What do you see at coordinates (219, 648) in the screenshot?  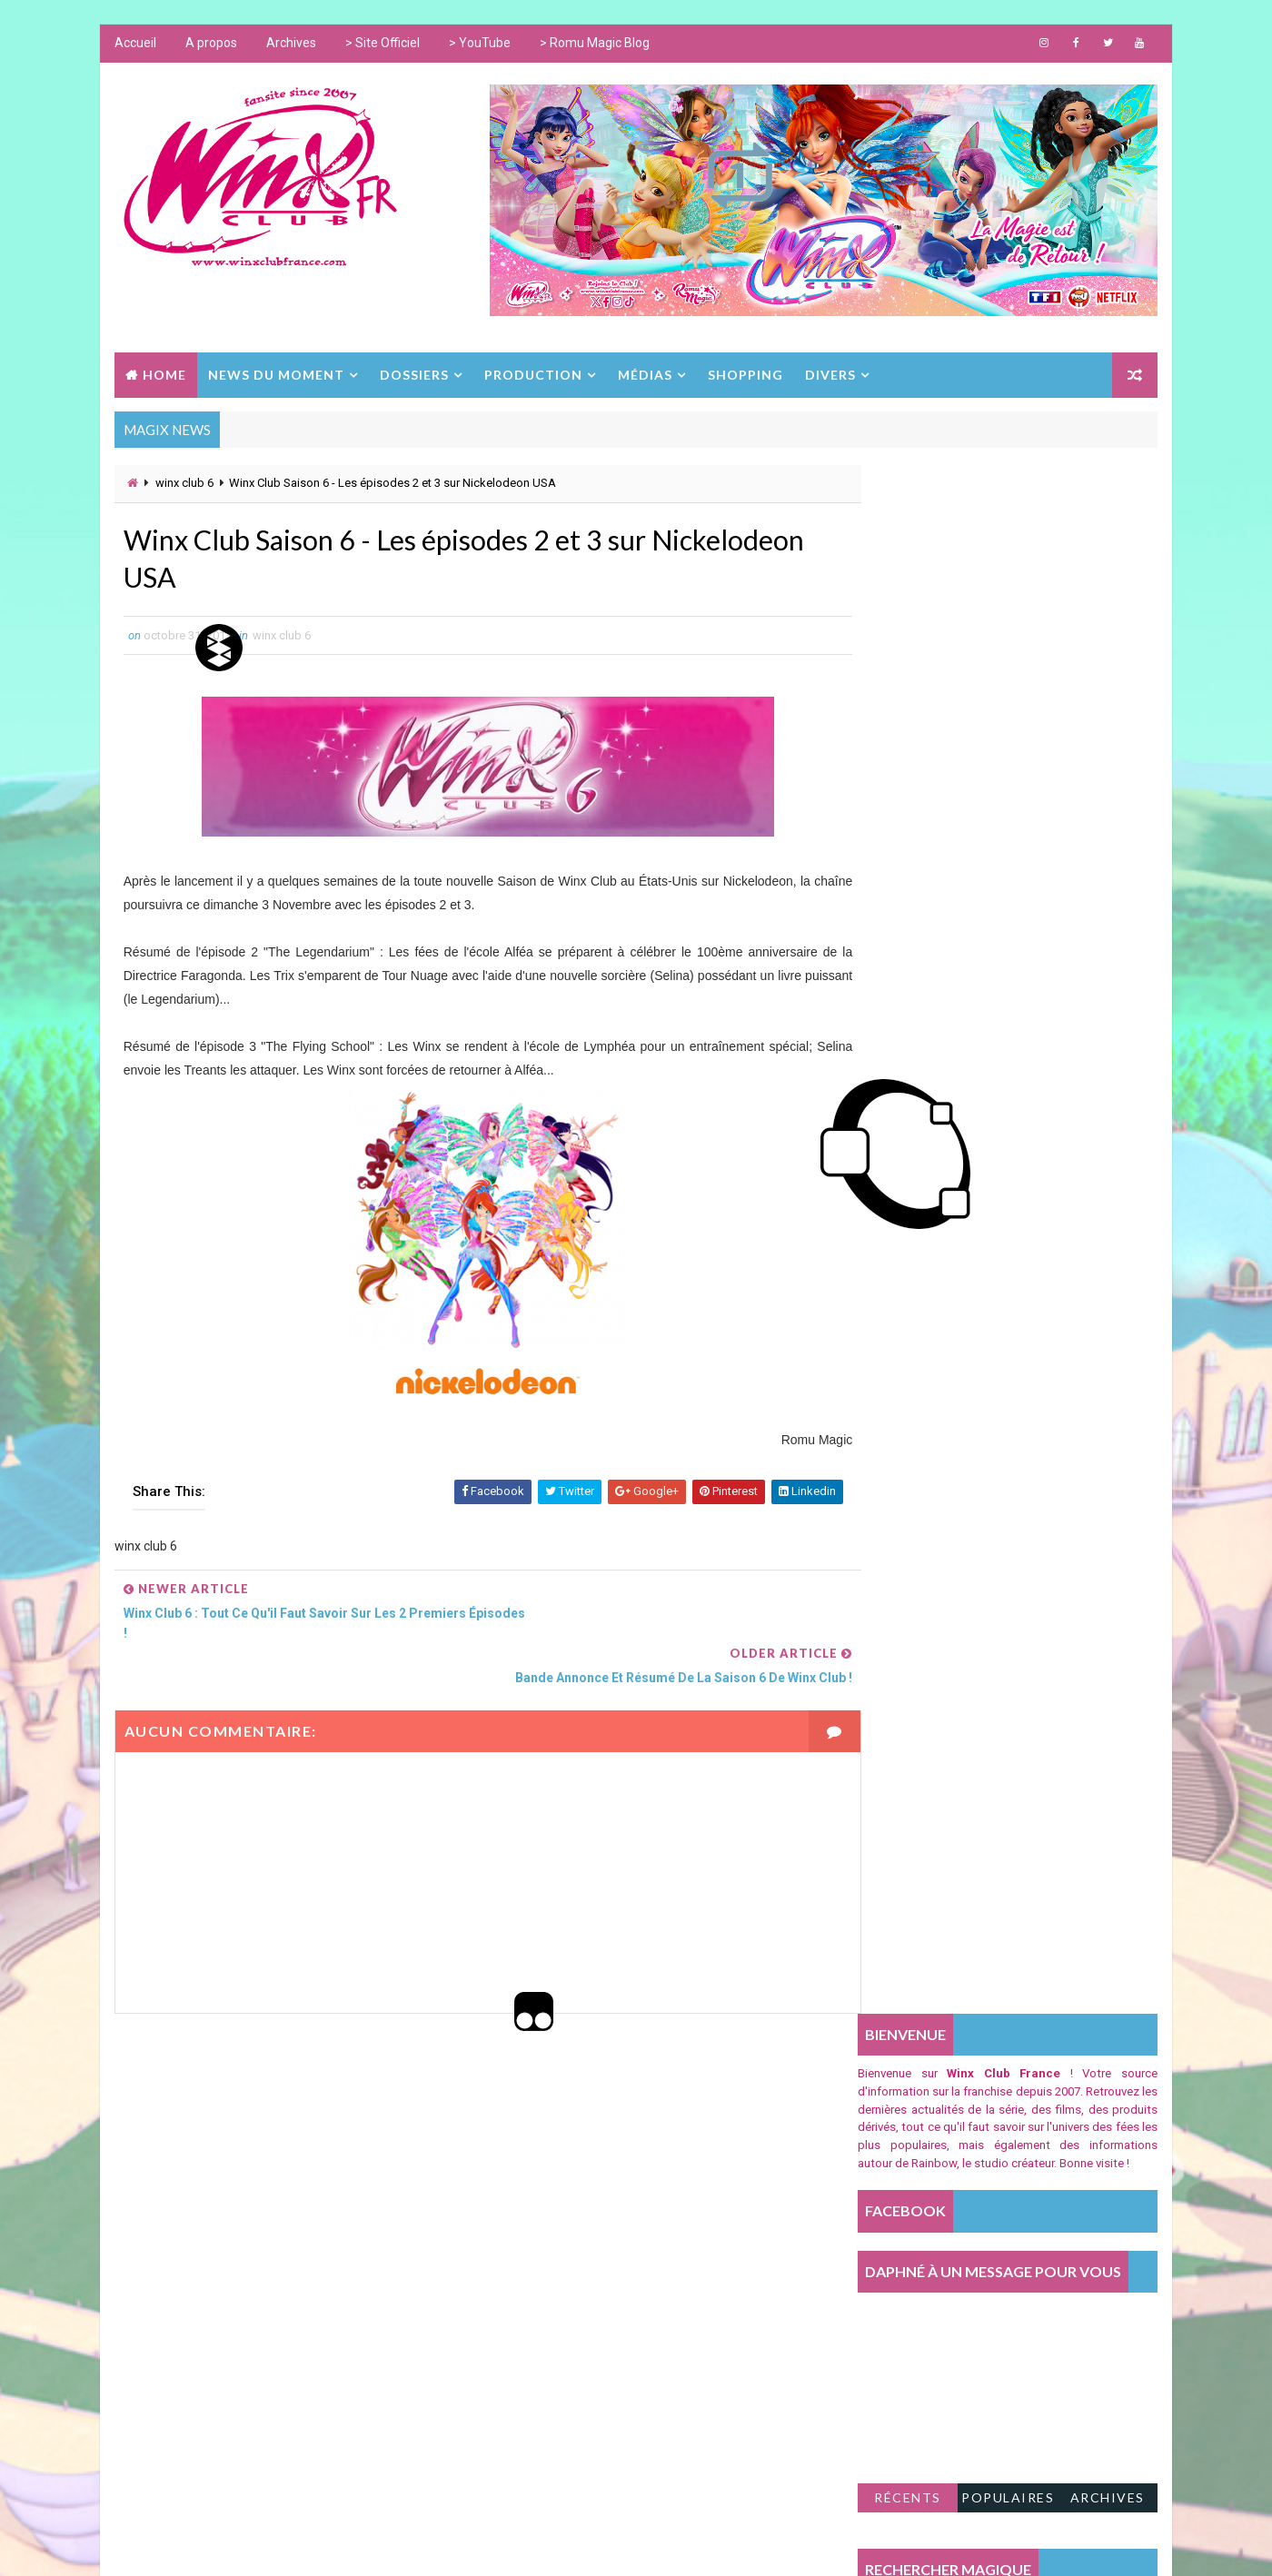 I see `open scrapbox app` at bounding box center [219, 648].